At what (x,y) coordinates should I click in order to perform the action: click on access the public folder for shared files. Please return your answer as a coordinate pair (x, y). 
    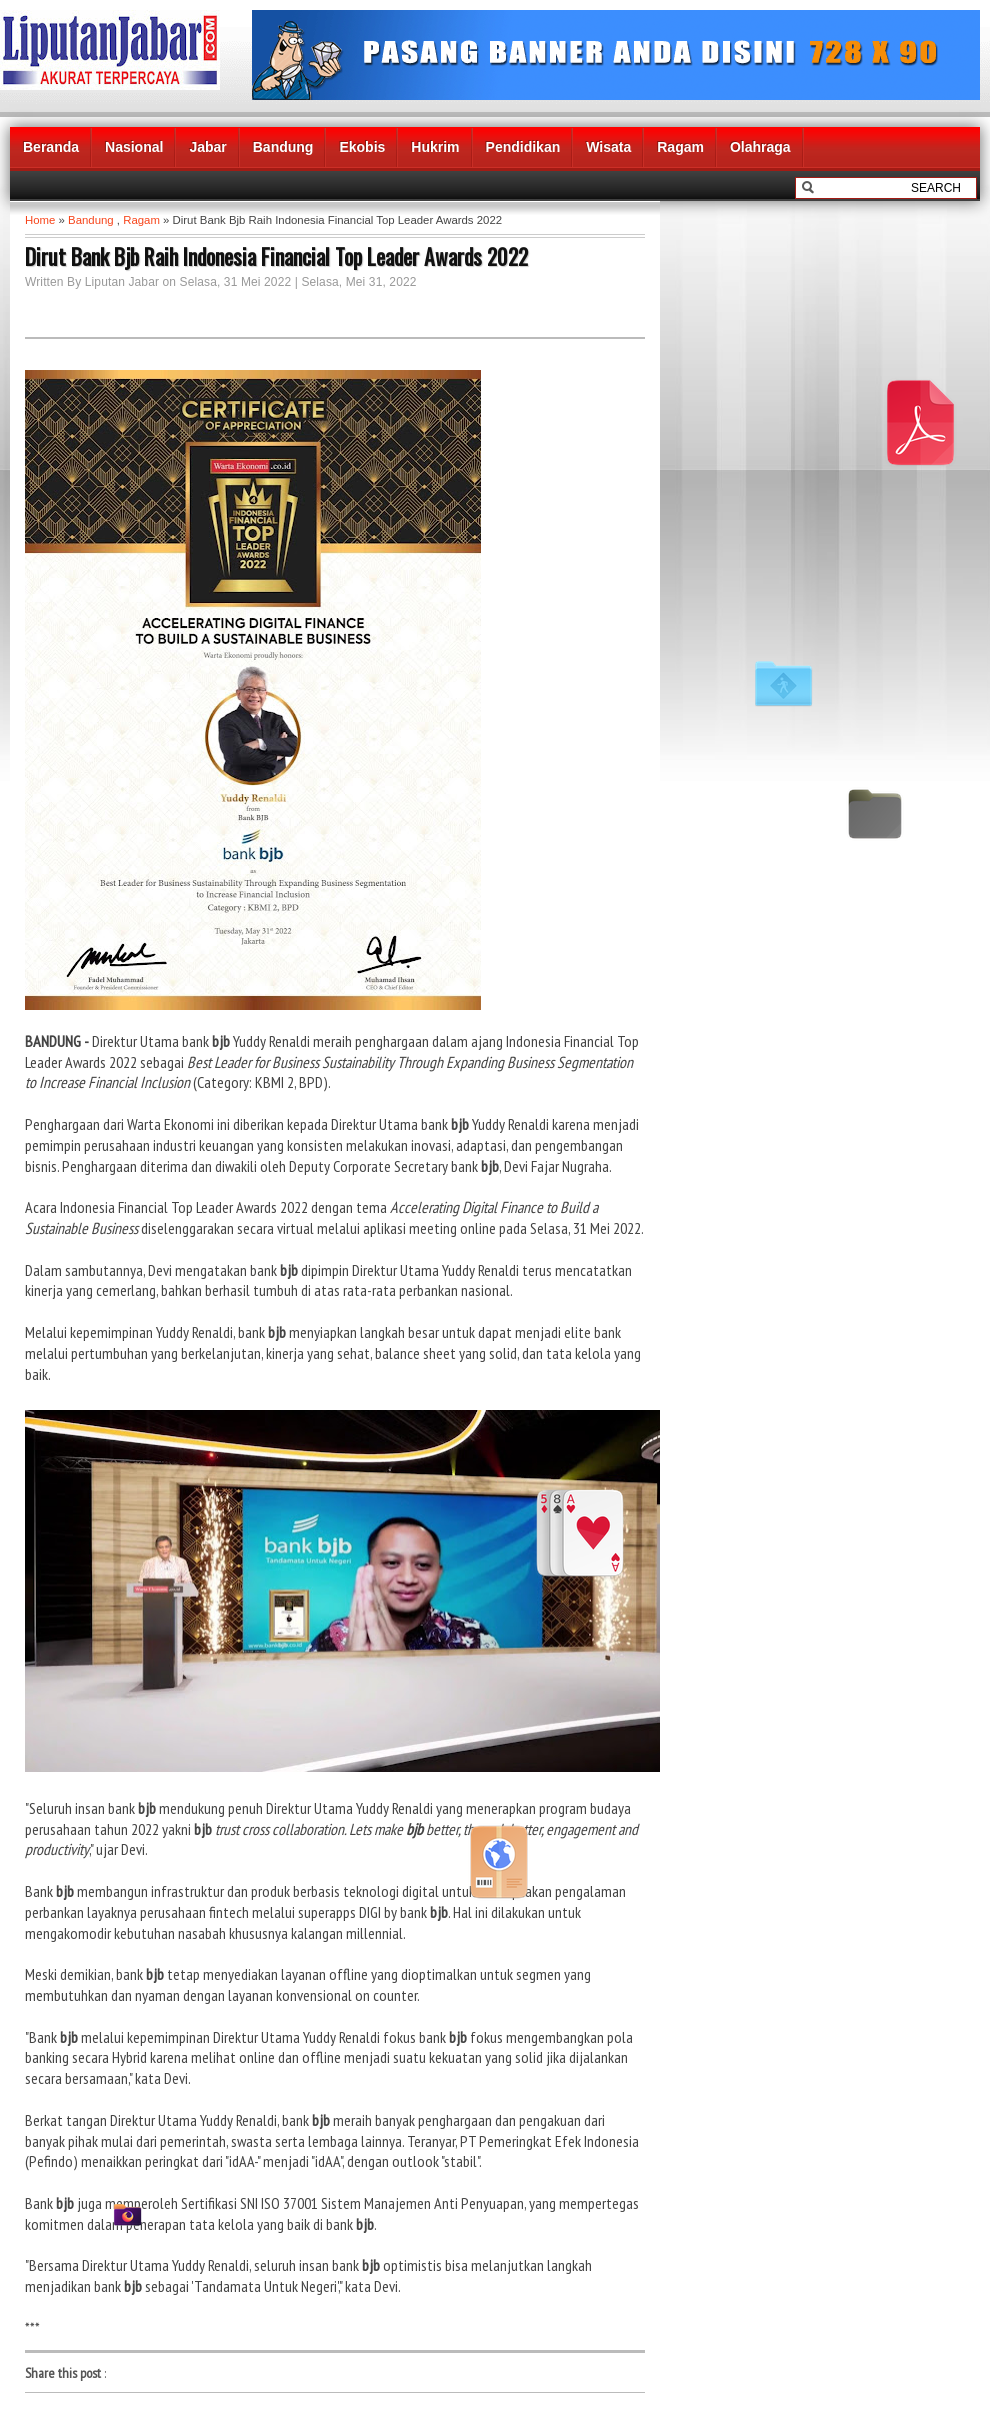
    Looking at the image, I should click on (783, 683).